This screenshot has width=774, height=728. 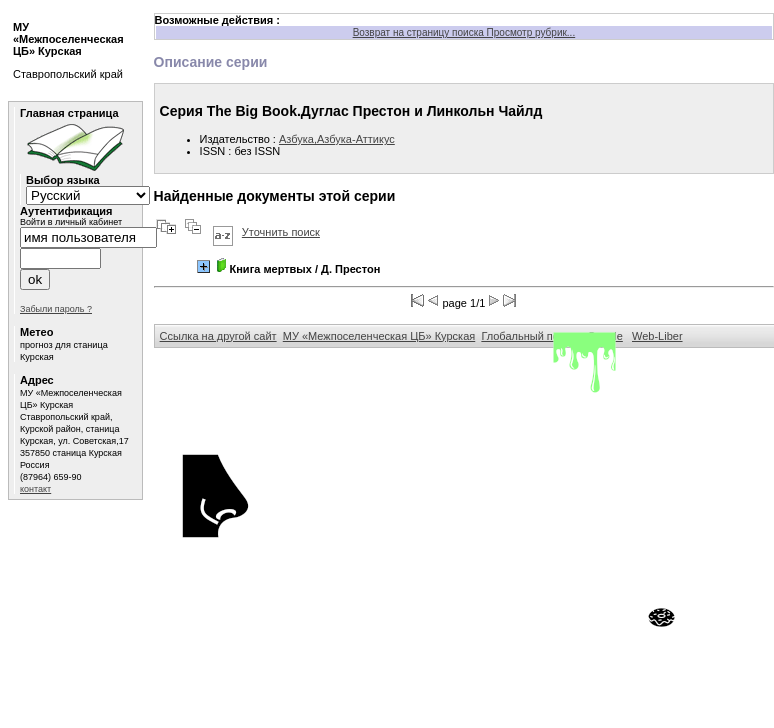 What do you see at coordinates (661, 617) in the screenshot?
I see `access food or bakery category` at bounding box center [661, 617].